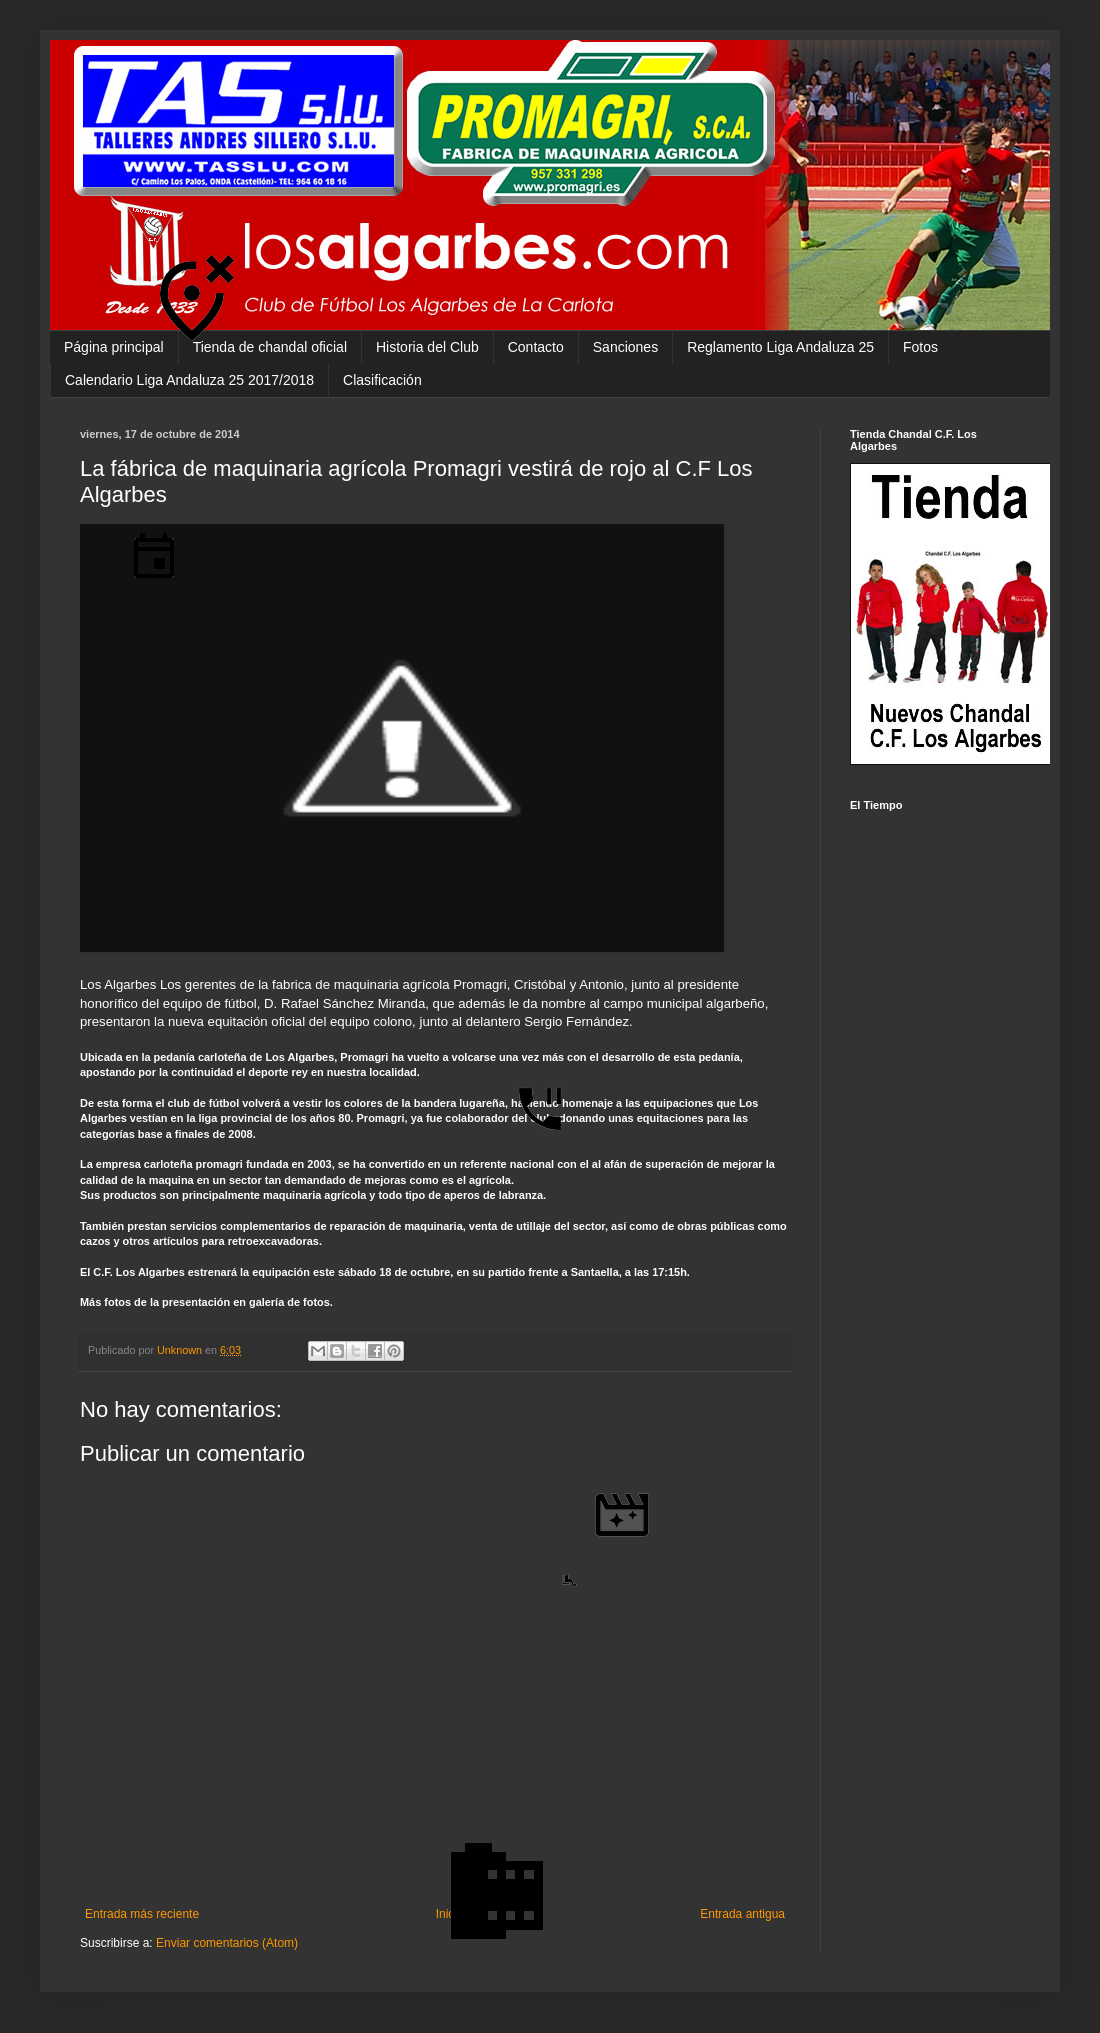 This screenshot has width=1100, height=2033. What do you see at coordinates (622, 1515) in the screenshot?
I see `apply filters or effects to a video` at bounding box center [622, 1515].